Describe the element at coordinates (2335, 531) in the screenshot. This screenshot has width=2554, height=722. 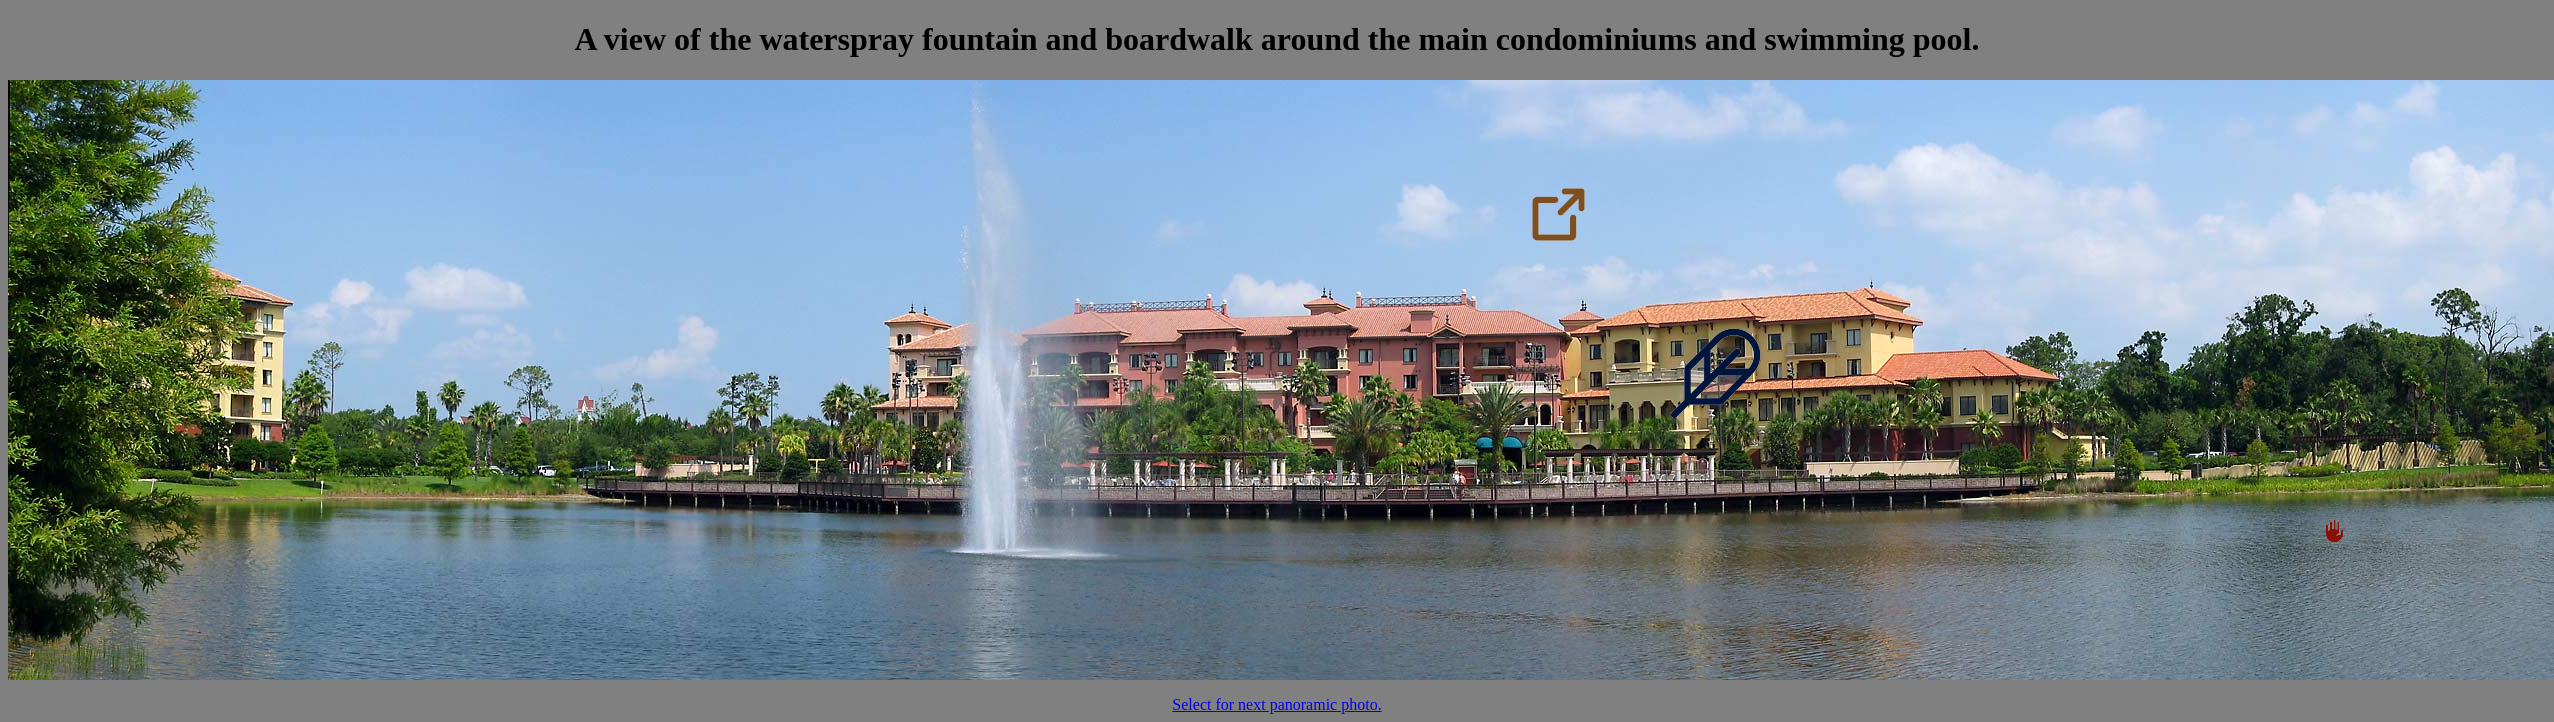
I see `stop or pause an action` at that location.